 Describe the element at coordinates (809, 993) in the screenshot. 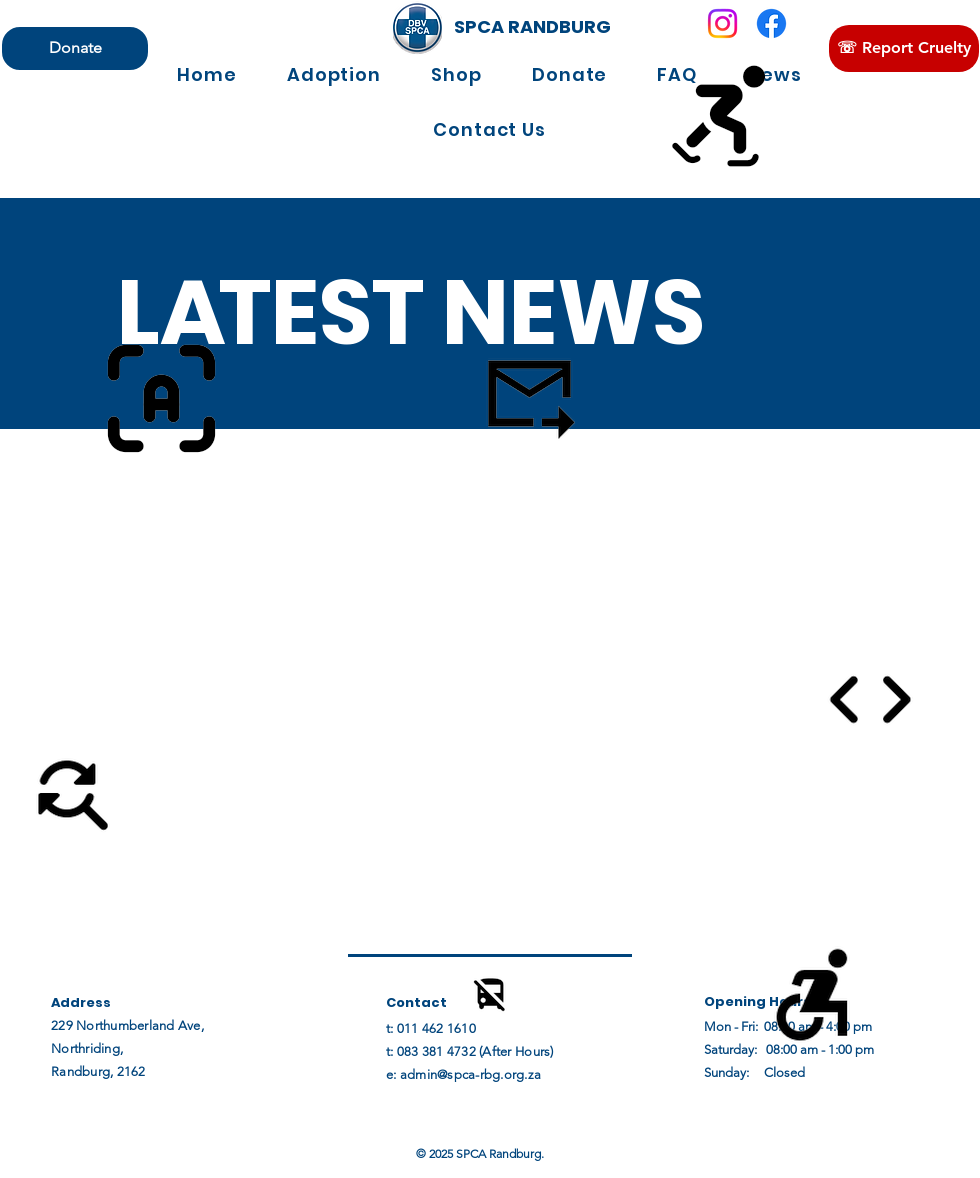

I see `indicates wheelchair accessible route or entrance` at that location.